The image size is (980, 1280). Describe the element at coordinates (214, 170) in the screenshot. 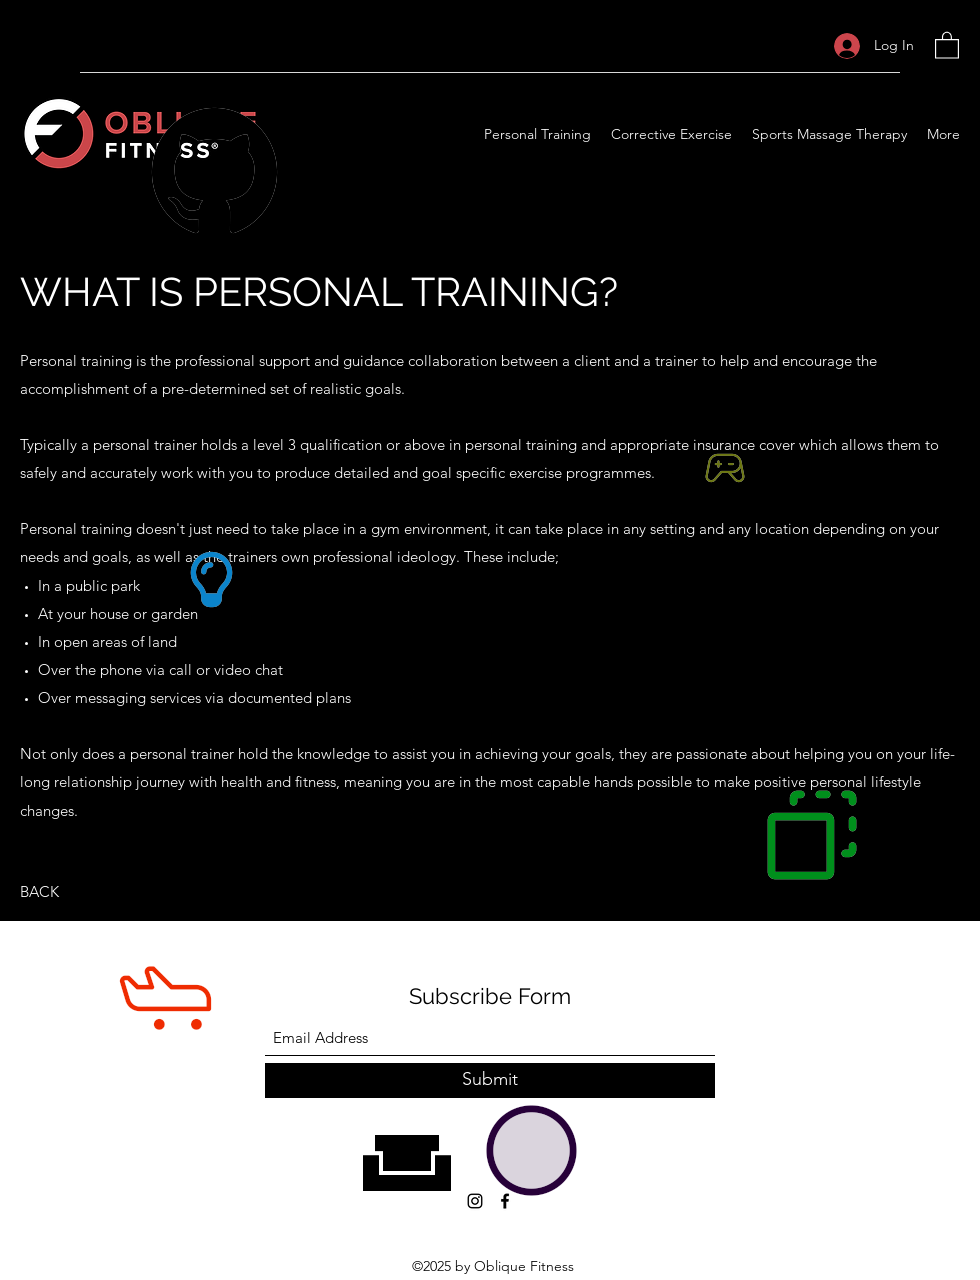

I see `view project on GitHub` at that location.